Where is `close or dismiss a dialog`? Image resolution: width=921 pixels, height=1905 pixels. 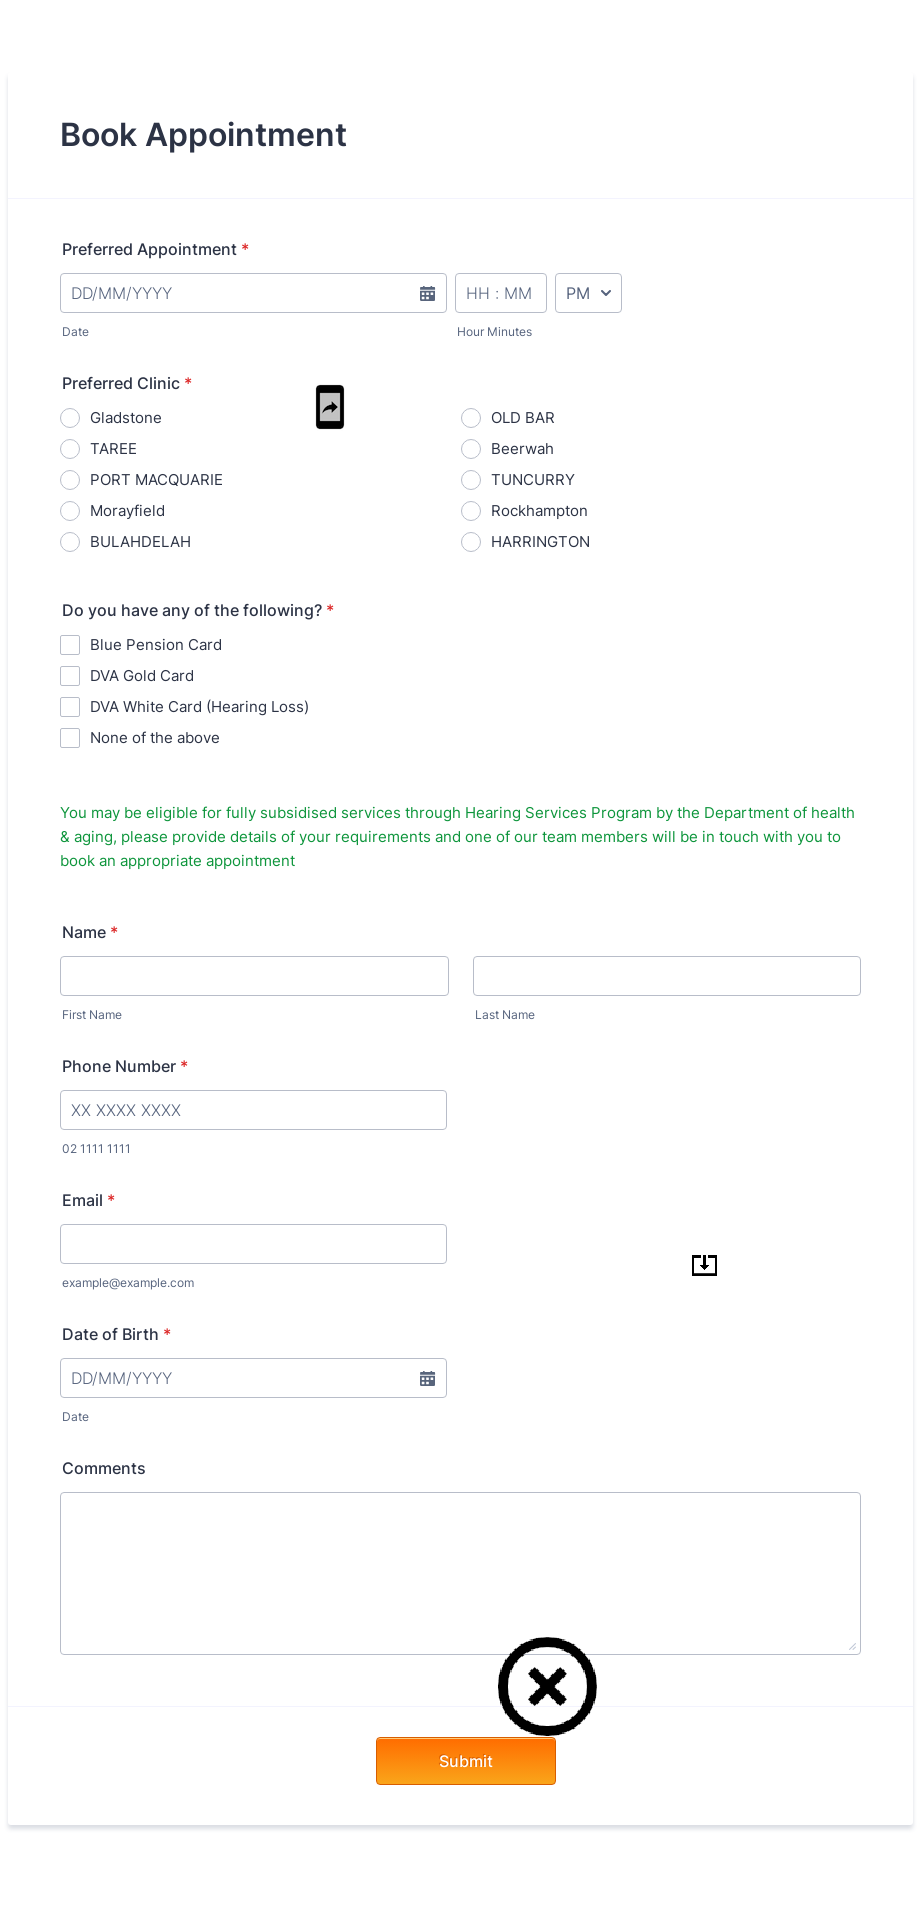 close or dismiss a dialog is located at coordinates (547, 1686).